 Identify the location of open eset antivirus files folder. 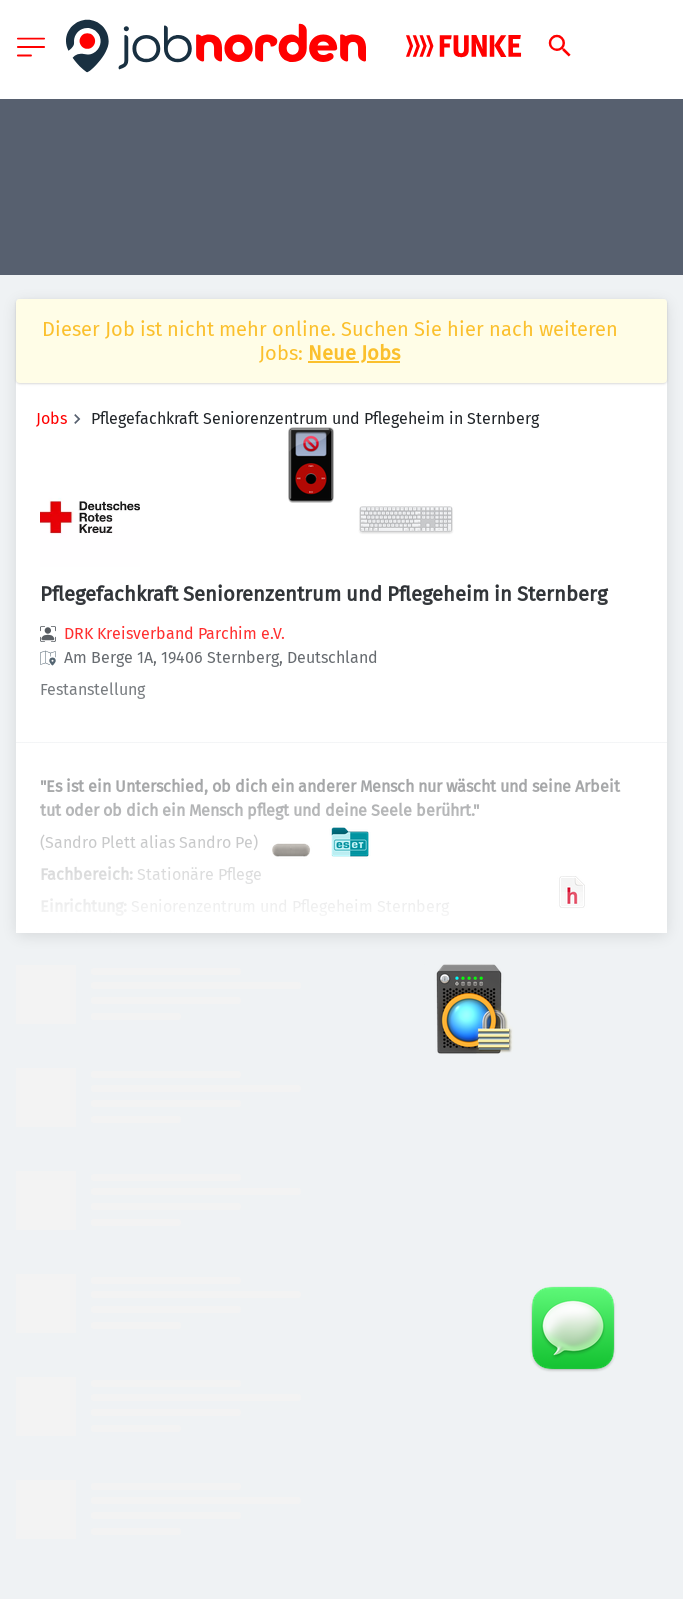
(350, 843).